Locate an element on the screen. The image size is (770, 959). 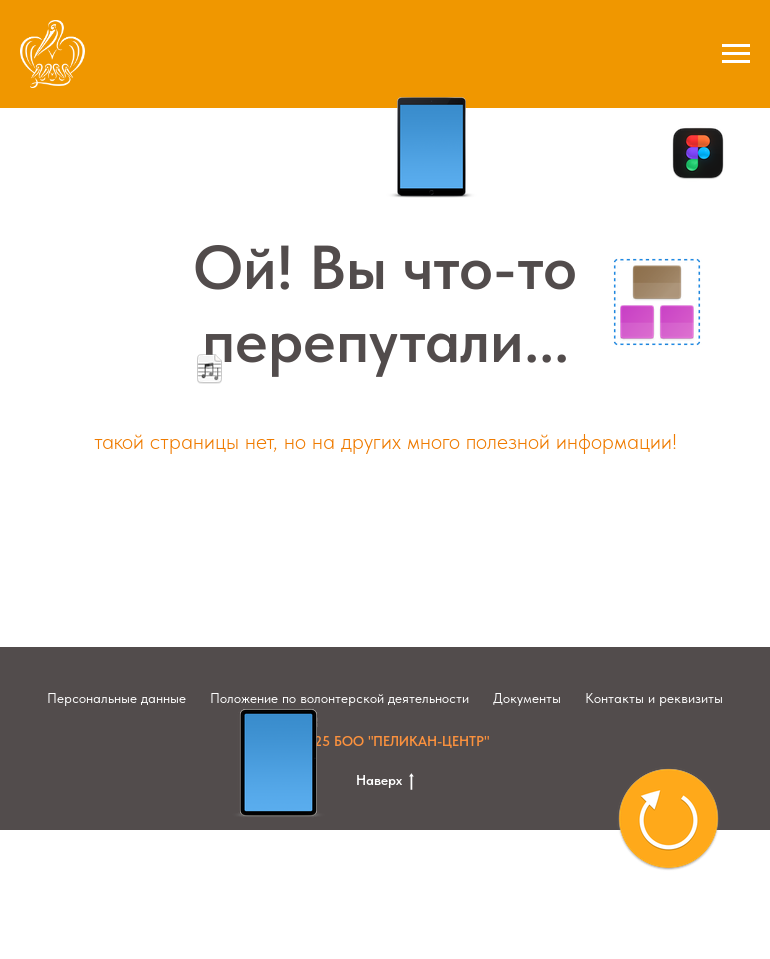
view or manage connected iPad device is located at coordinates (431, 147).